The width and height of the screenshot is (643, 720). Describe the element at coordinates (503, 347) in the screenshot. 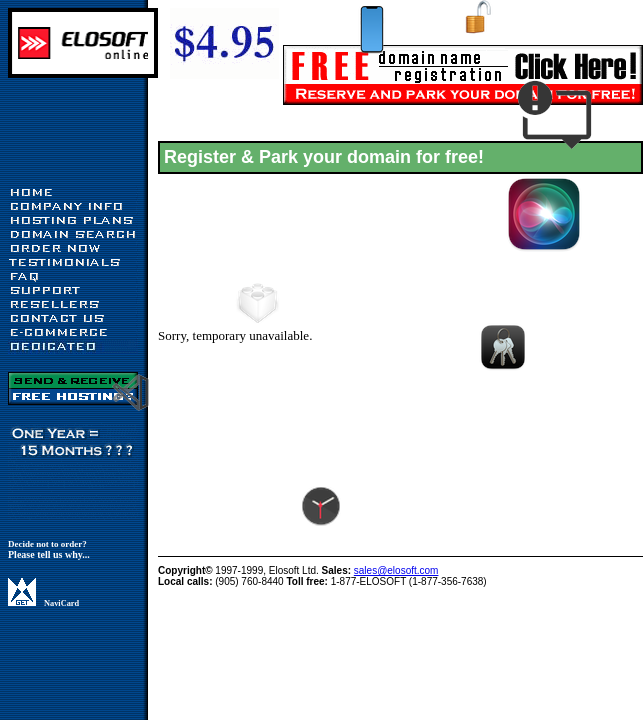

I see `open keychain access to manage saved passwords` at that location.